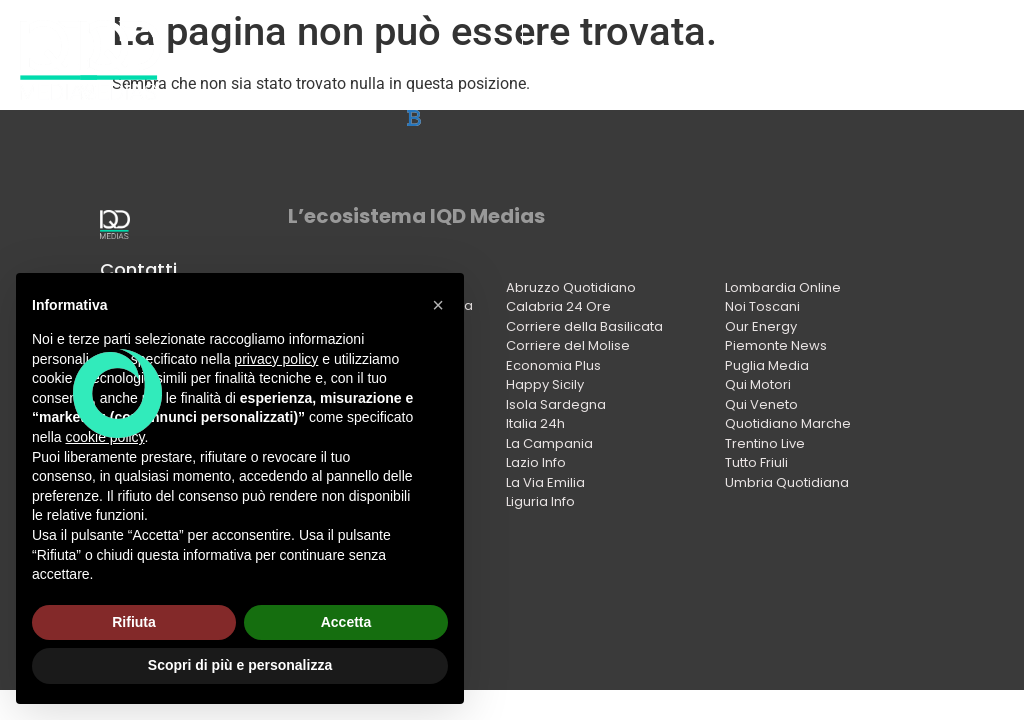  What do you see at coordinates (414, 118) in the screenshot?
I see `braintree payment gateway integration` at bounding box center [414, 118].